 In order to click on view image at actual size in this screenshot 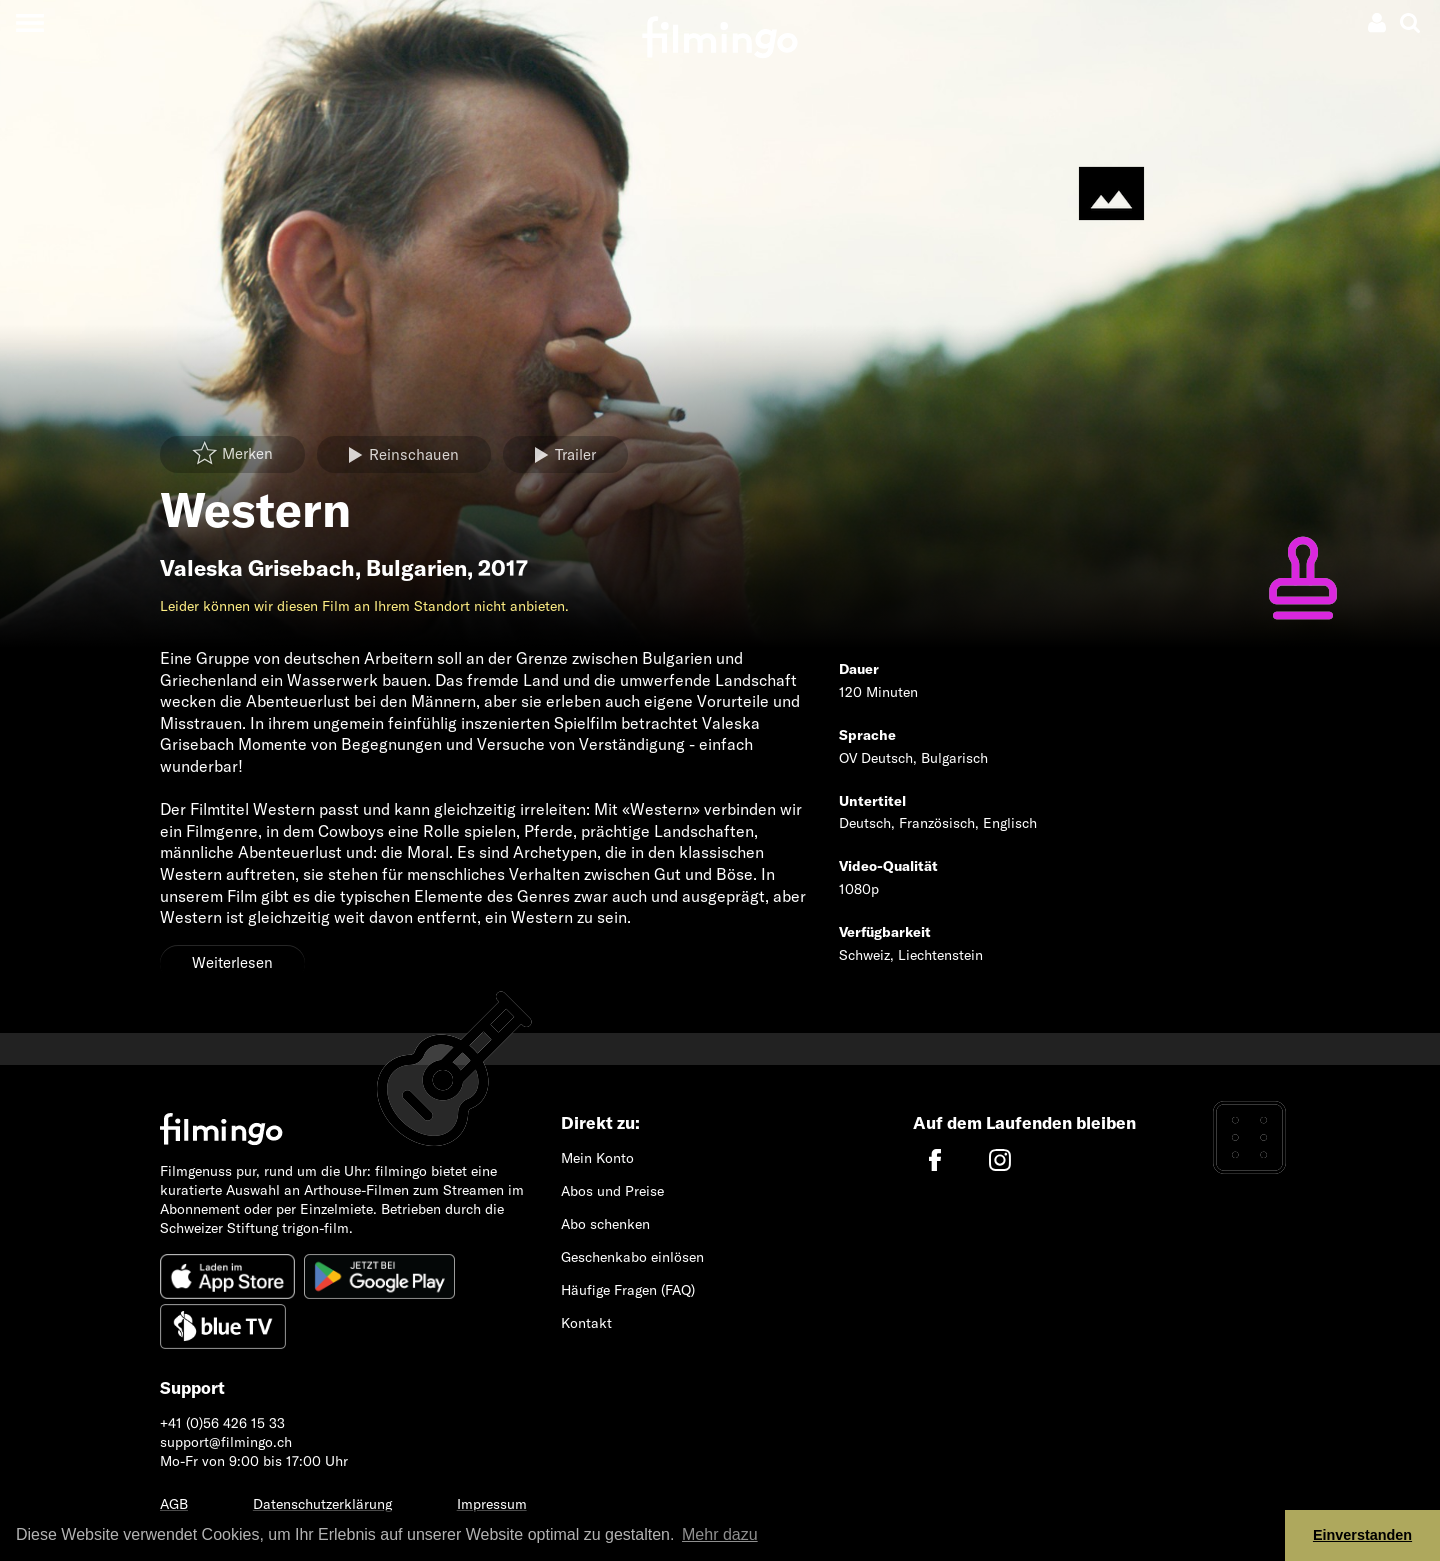, I will do `click(1111, 193)`.